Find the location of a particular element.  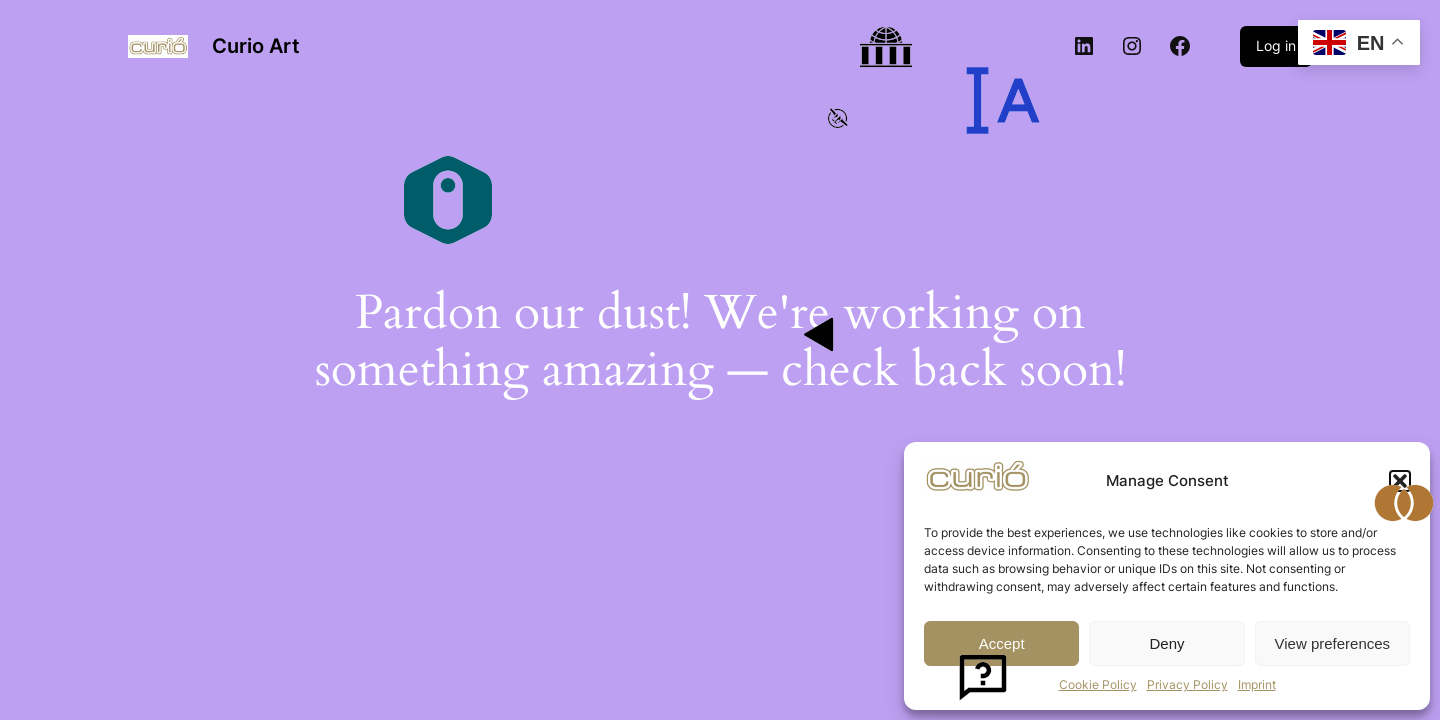

pay with mastercard is located at coordinates (1404, 503).